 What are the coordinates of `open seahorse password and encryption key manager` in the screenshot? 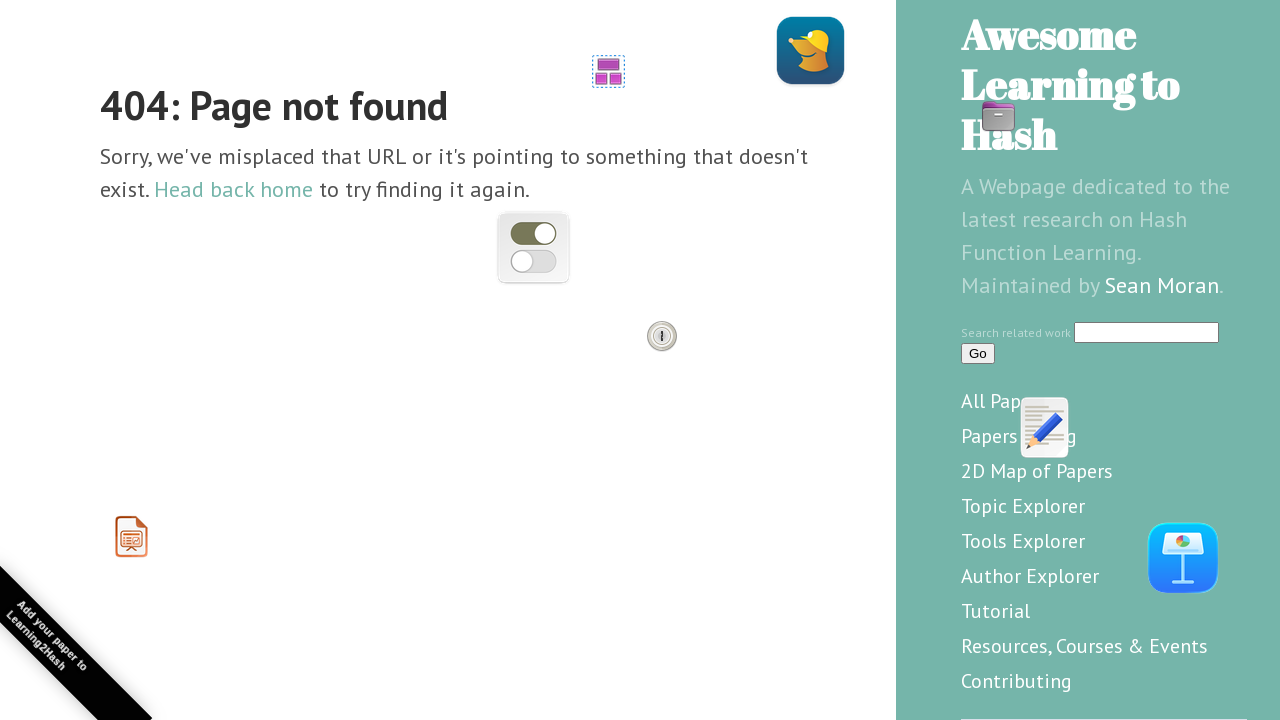 It's located at (662, 336).